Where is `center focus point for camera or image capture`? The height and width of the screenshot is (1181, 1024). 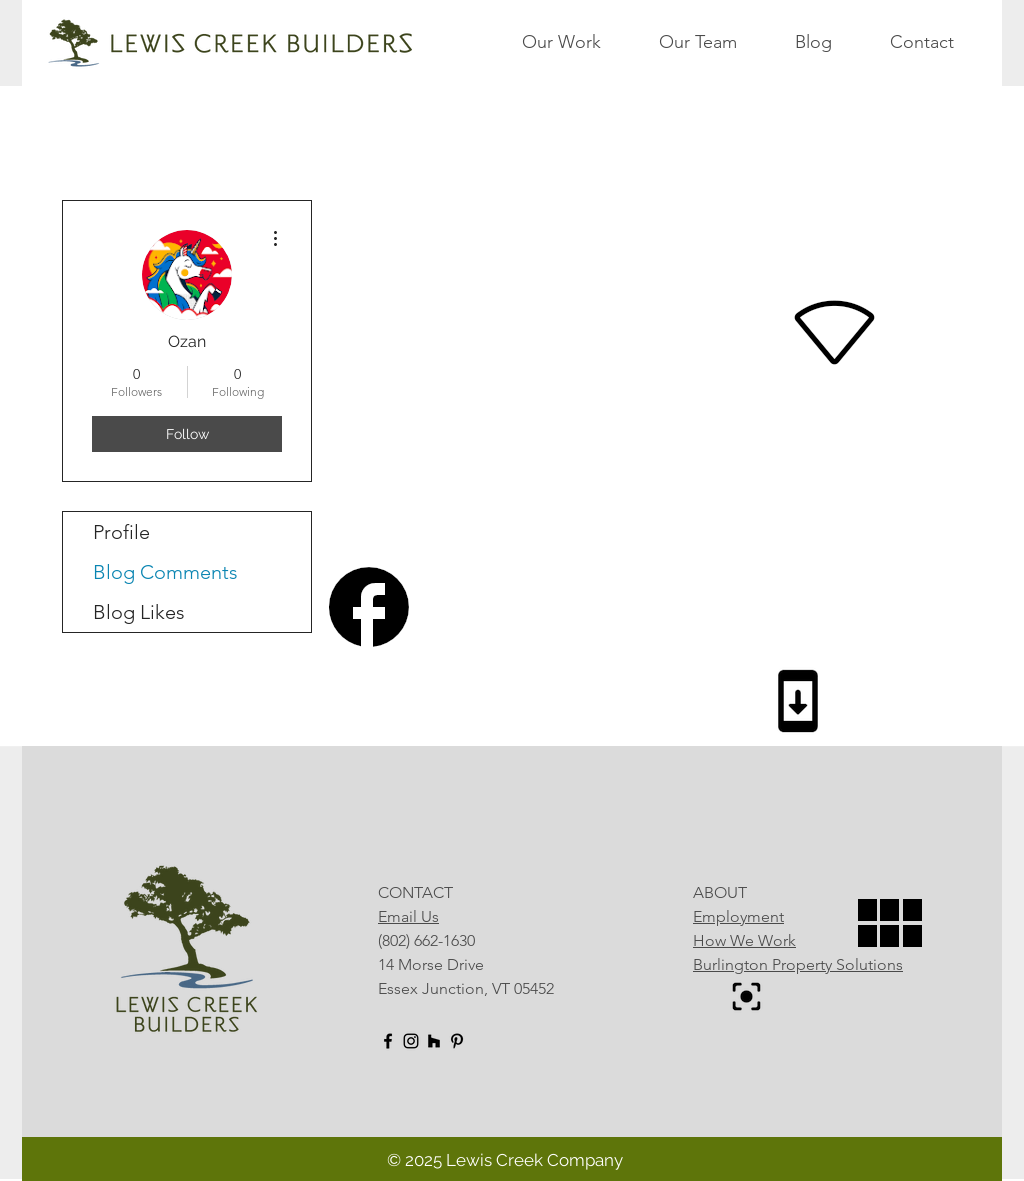
center focus point for camera or image capture is located at coordinates (746, 996).